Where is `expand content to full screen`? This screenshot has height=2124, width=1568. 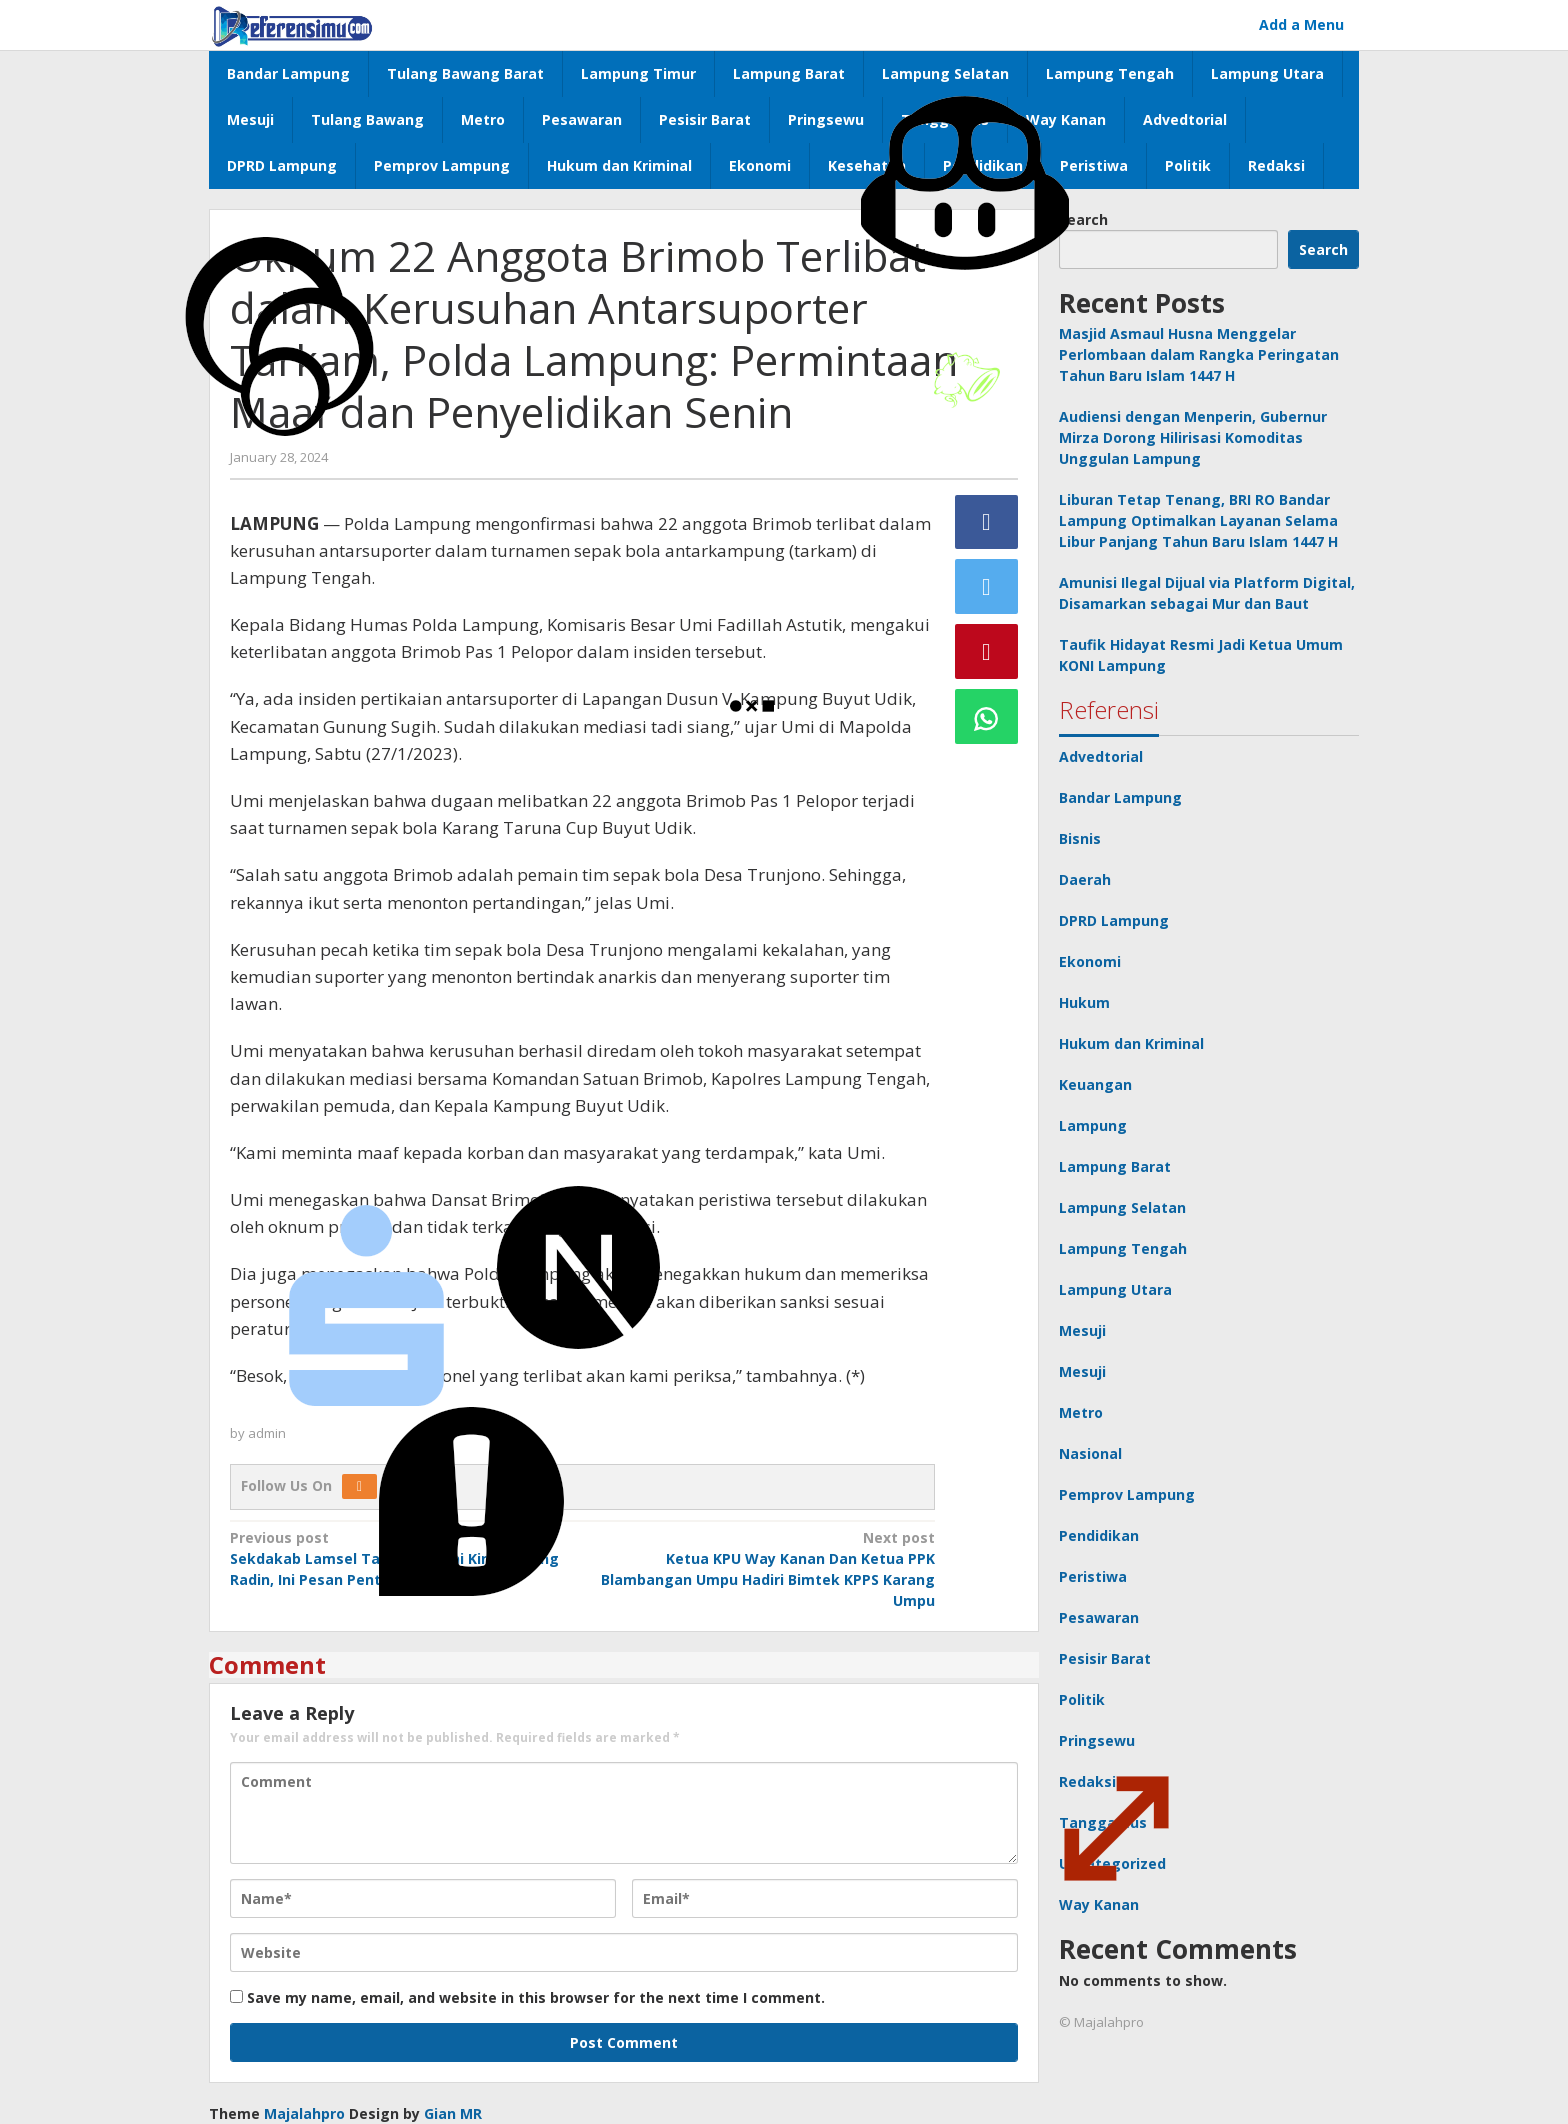
expand content to full screen is located at coordinates (1116, 1828).